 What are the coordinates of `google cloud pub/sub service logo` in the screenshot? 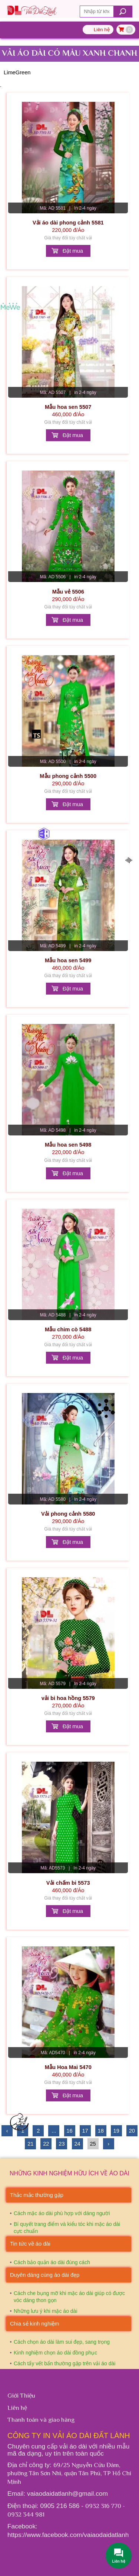 It's located at (106, 1408).